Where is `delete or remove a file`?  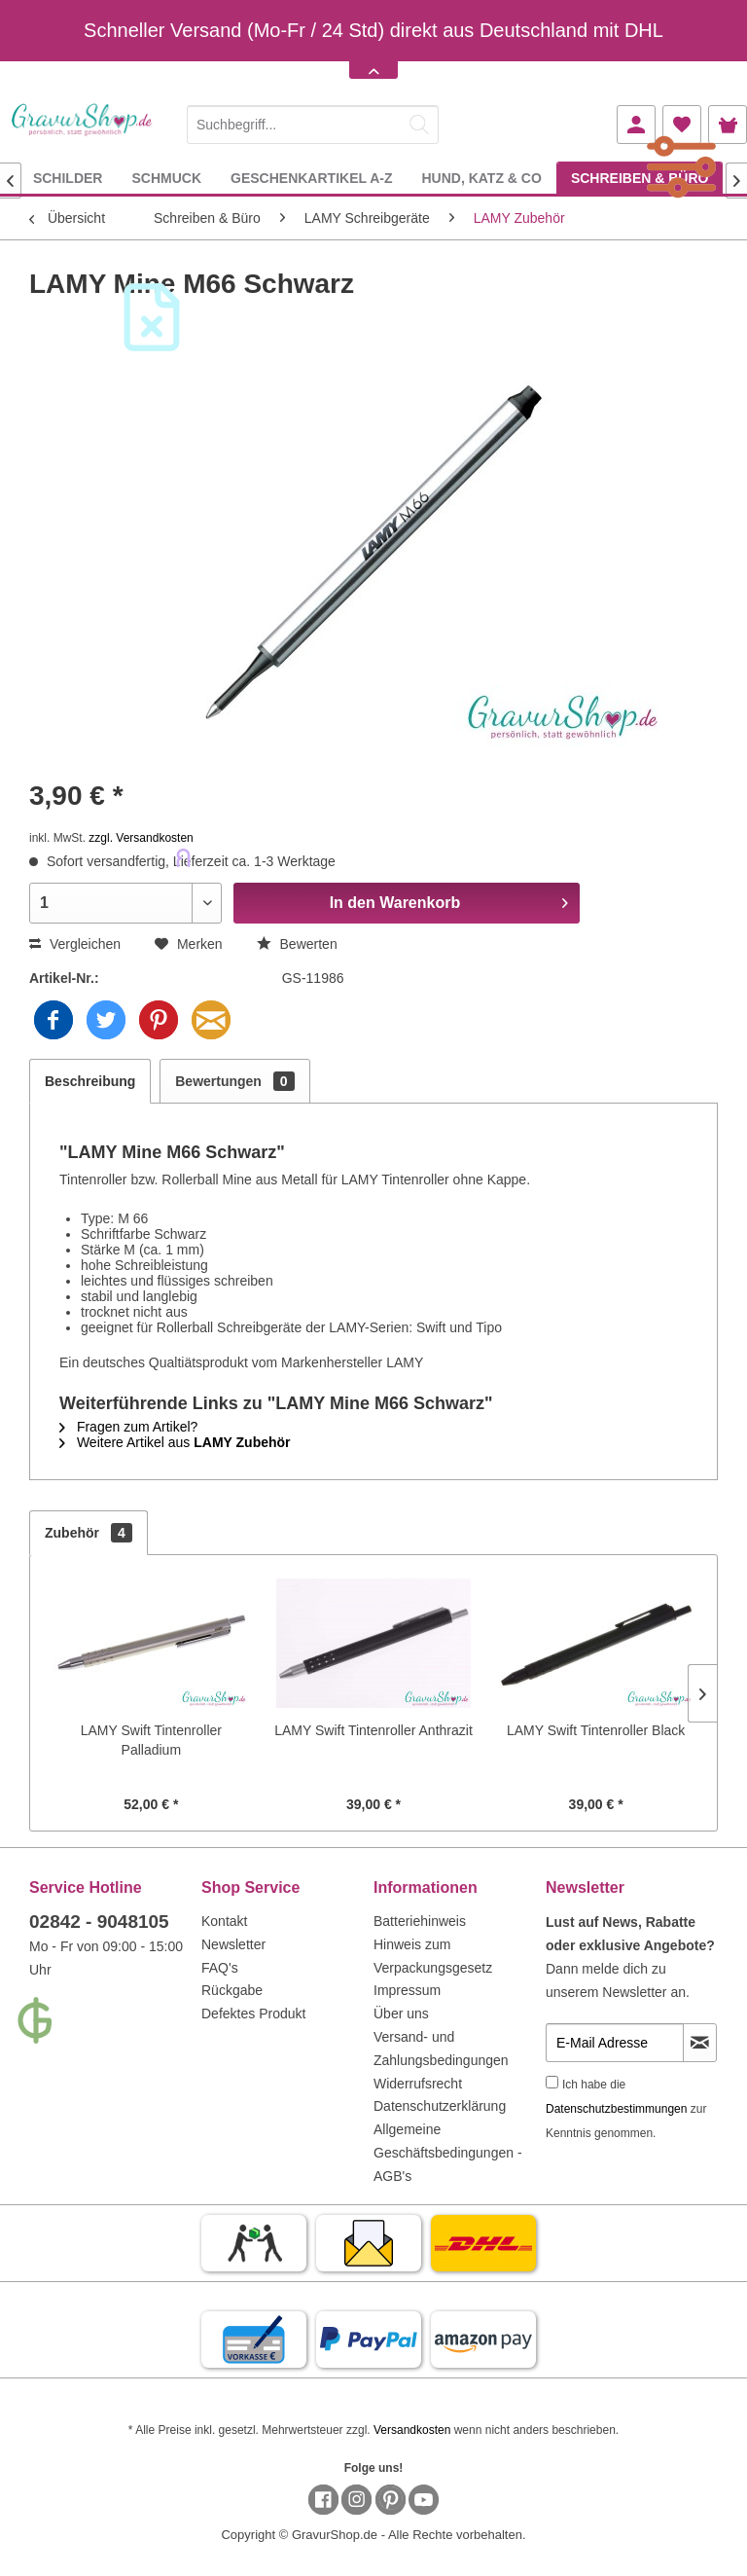
delete or remove a file is located at coordinates (152, 317).